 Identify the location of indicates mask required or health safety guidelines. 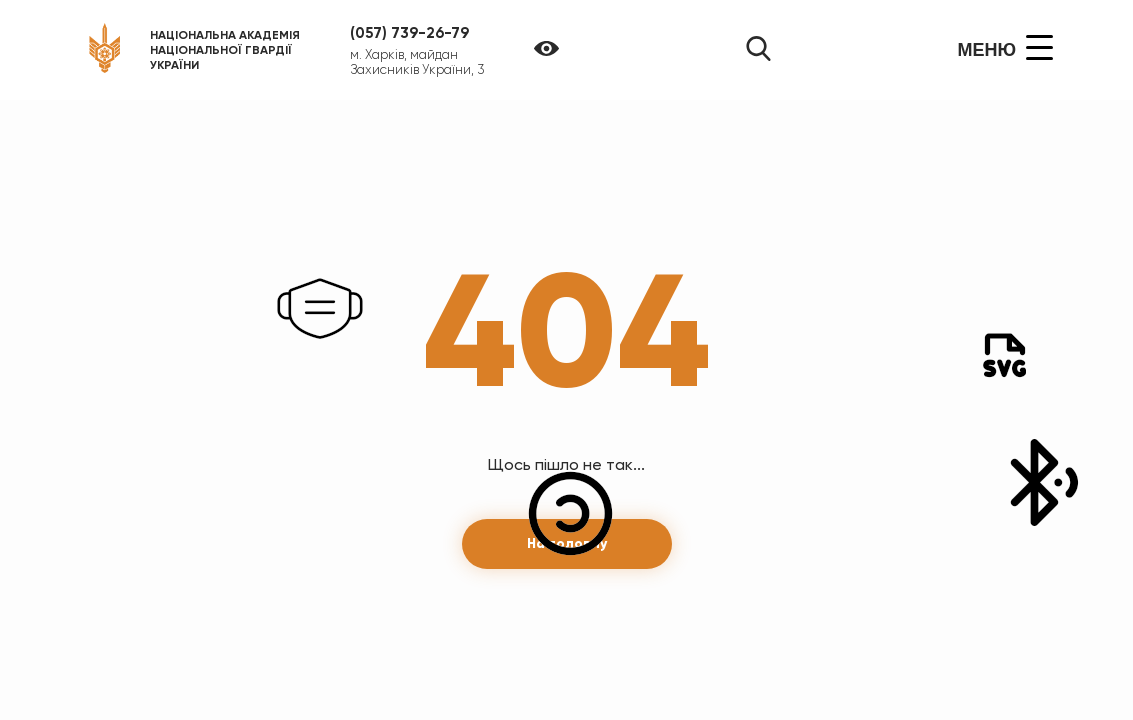
(320, 310).